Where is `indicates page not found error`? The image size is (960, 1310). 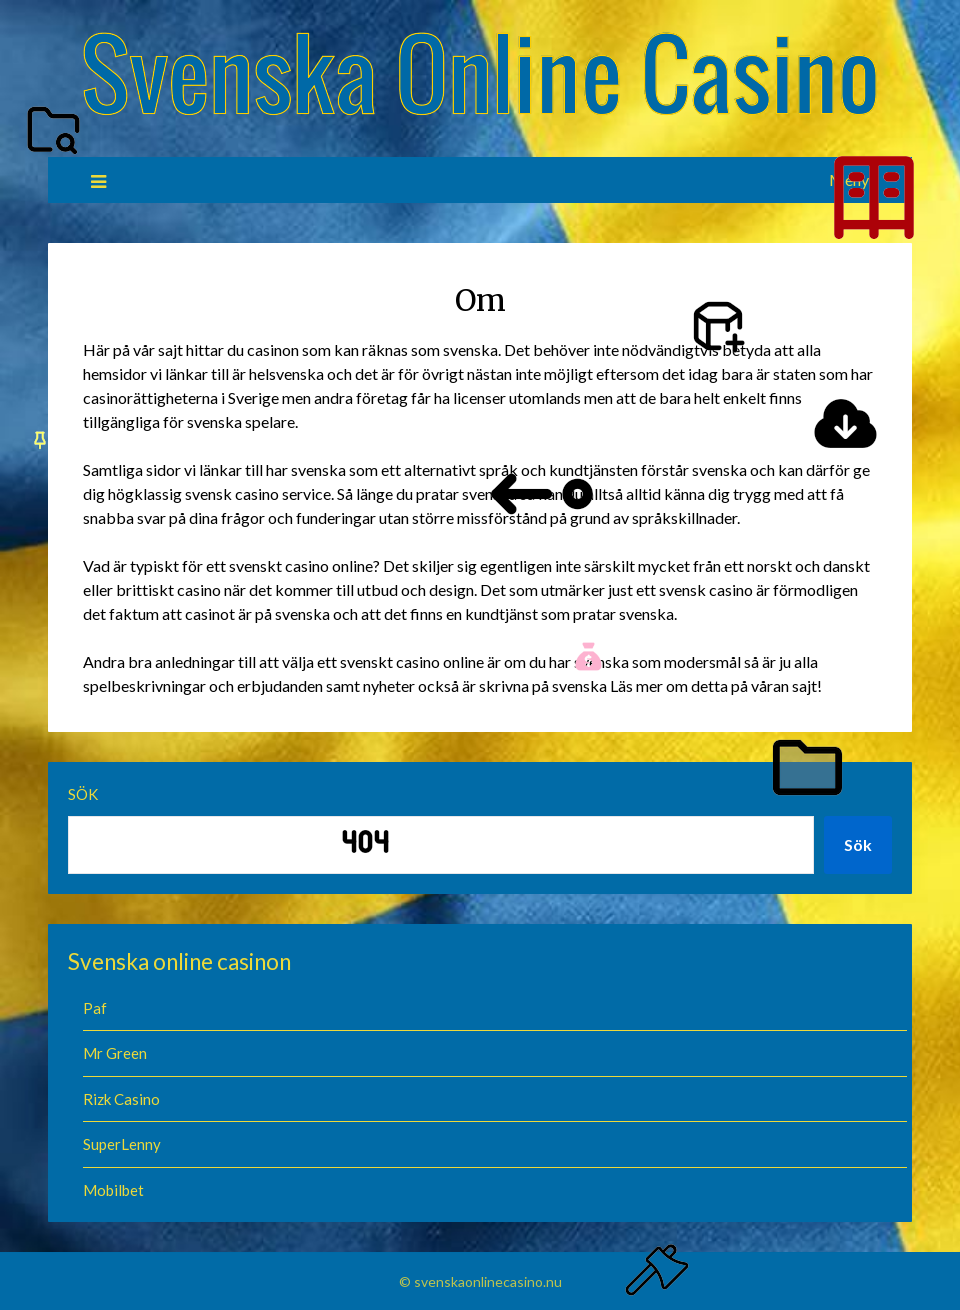 indicates page not found error is located at coordinates (365, 841).